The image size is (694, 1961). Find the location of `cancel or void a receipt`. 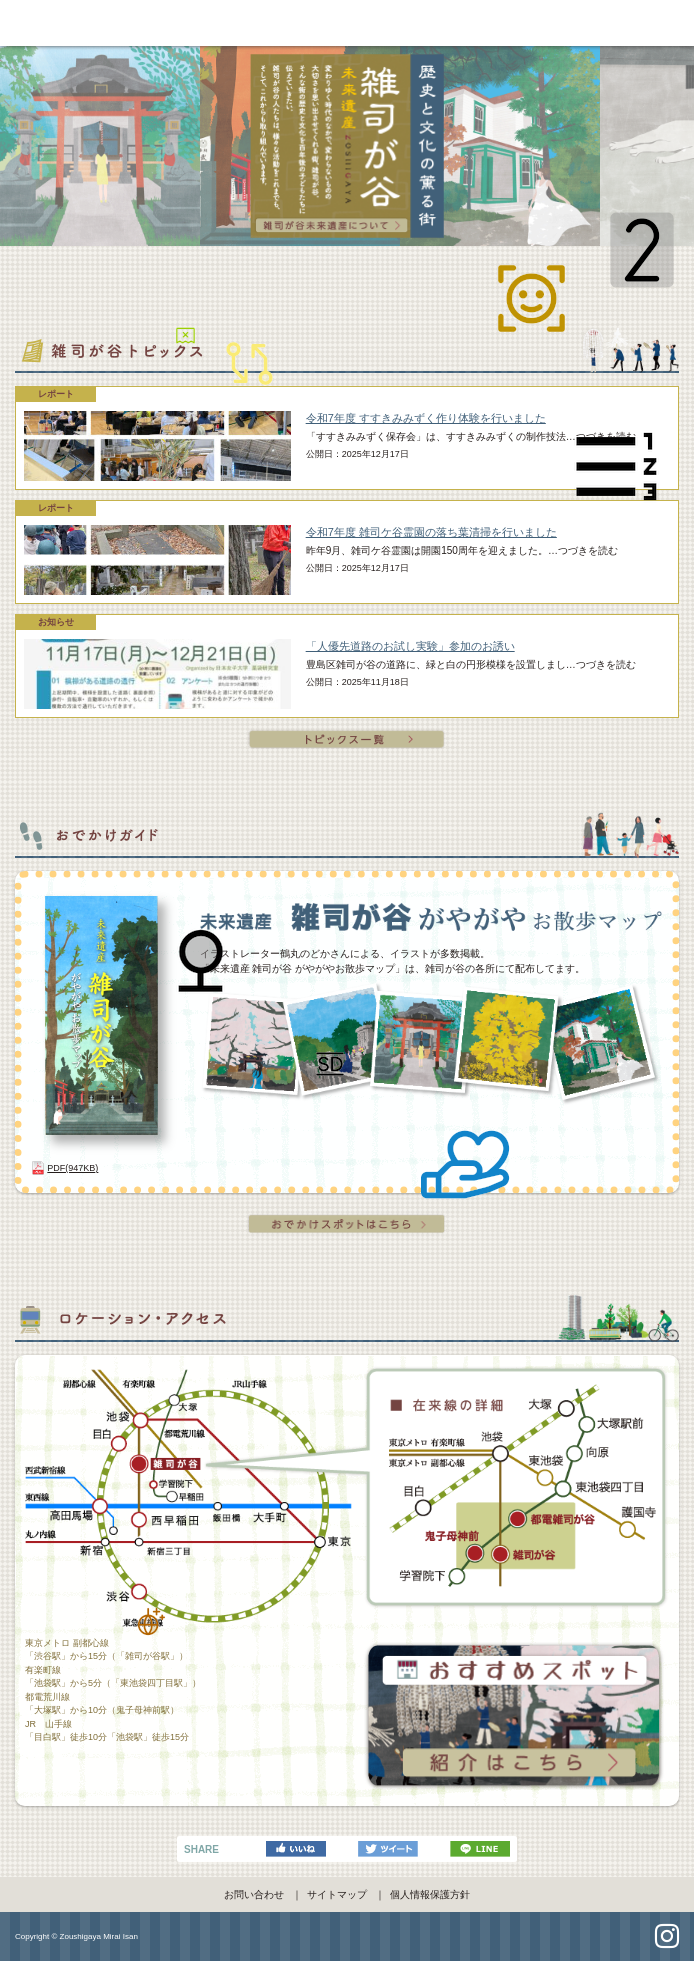

cancel or void a receipt is located at coordinates (185, 335).